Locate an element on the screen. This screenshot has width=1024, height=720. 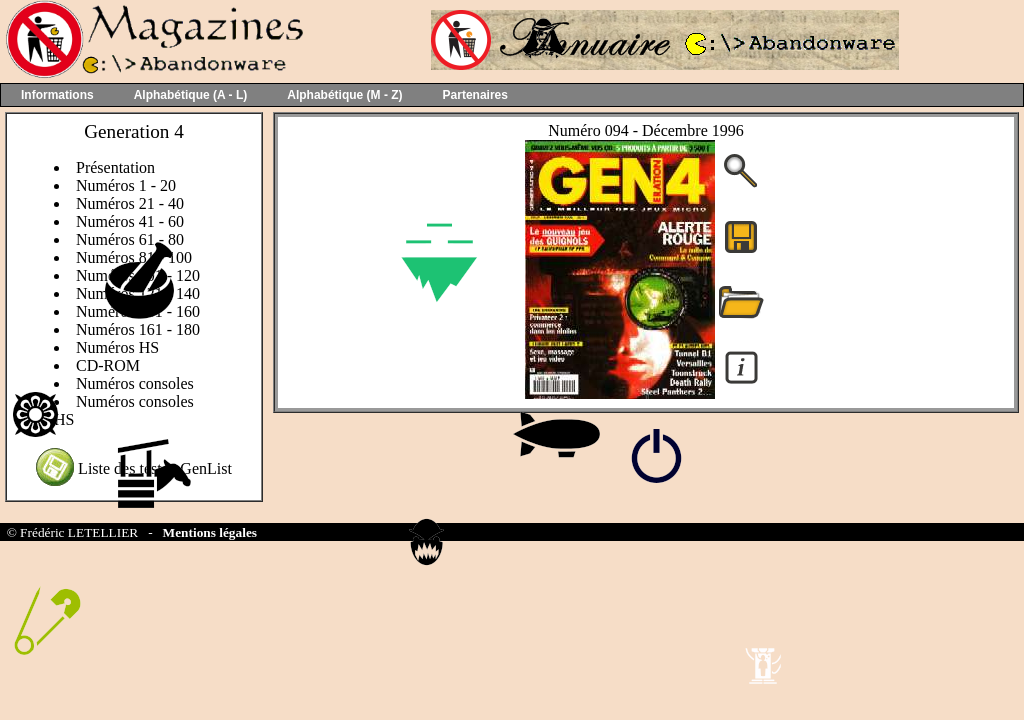
access the stable or horse shelter is located at coordinates (155, 470).